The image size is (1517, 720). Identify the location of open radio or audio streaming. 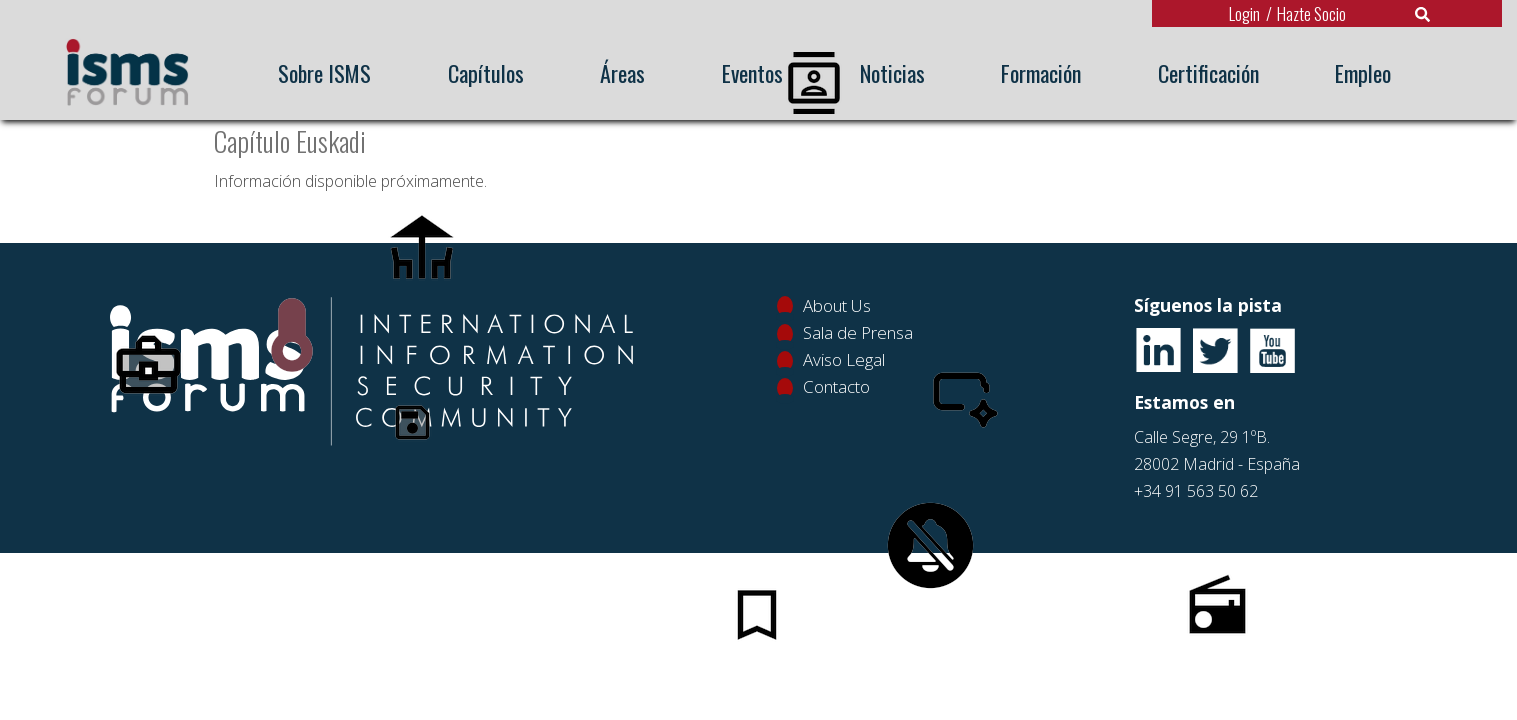
(1217, 605).